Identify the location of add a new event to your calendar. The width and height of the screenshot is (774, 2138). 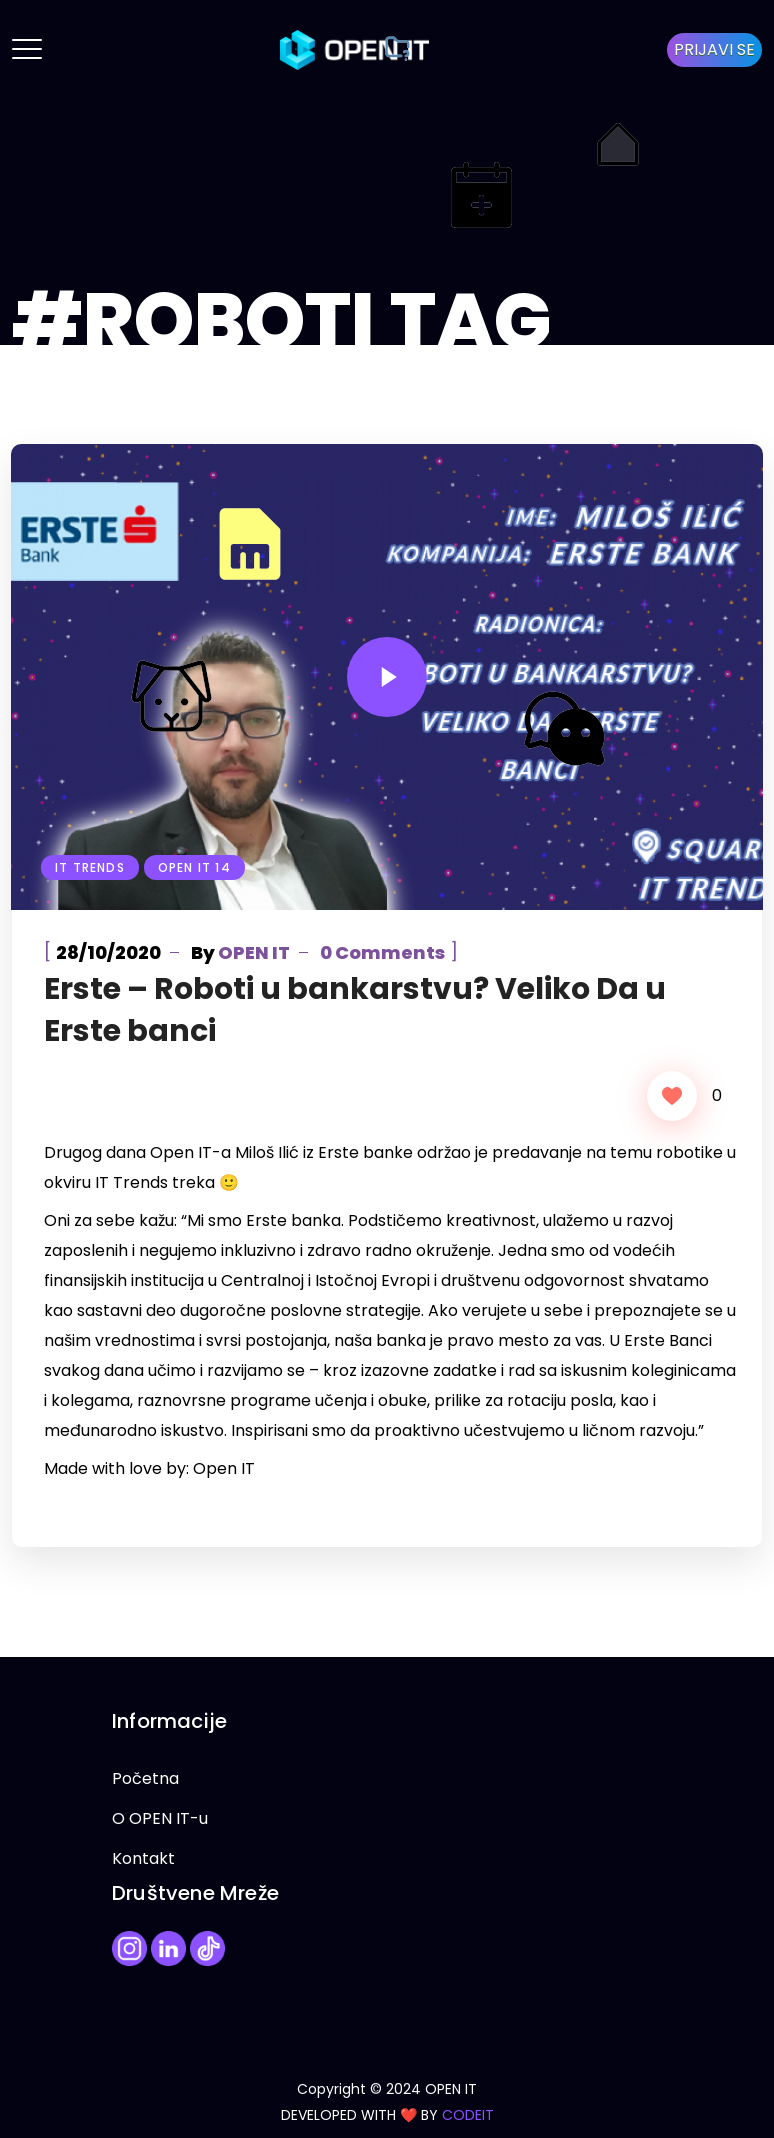
(481, 197).